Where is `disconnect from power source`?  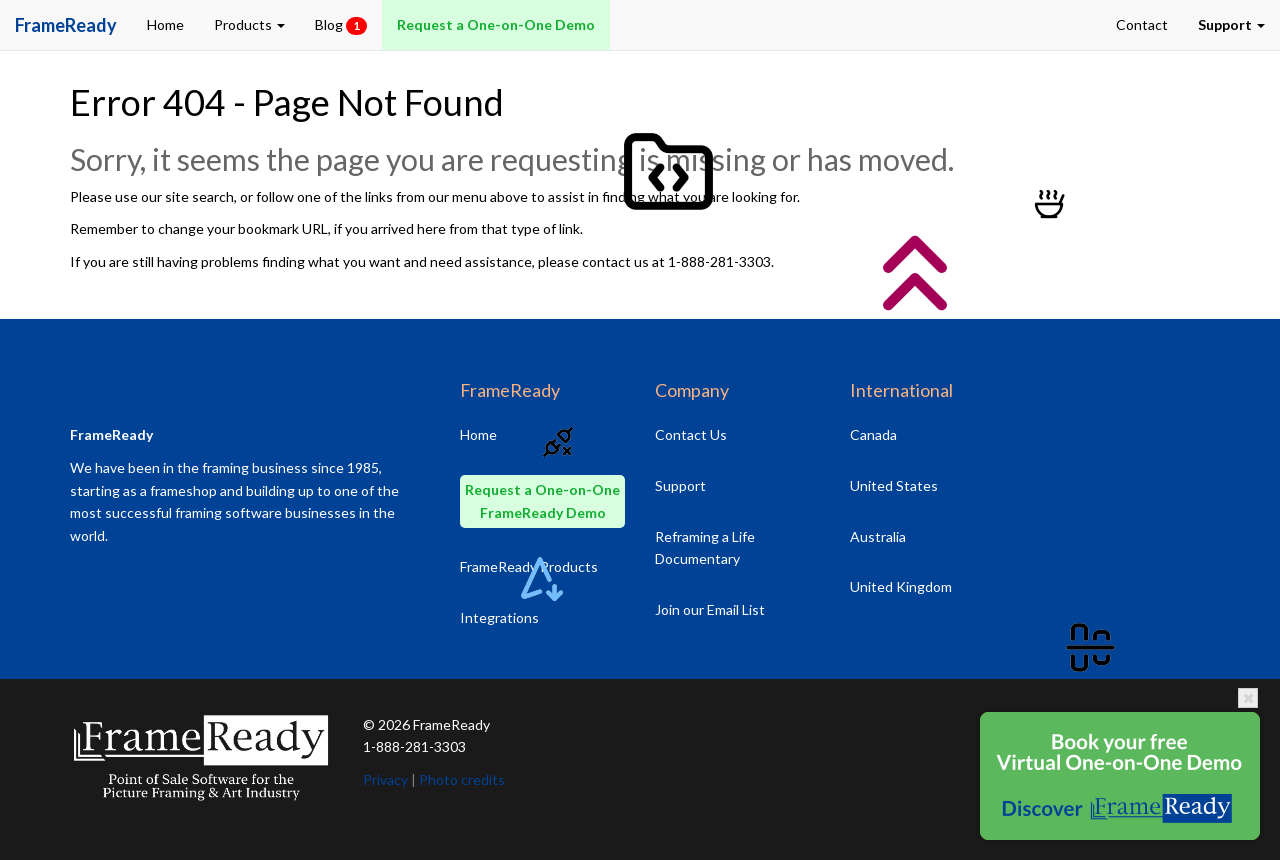
disconnect from power source is located at coordinates (558, 442).